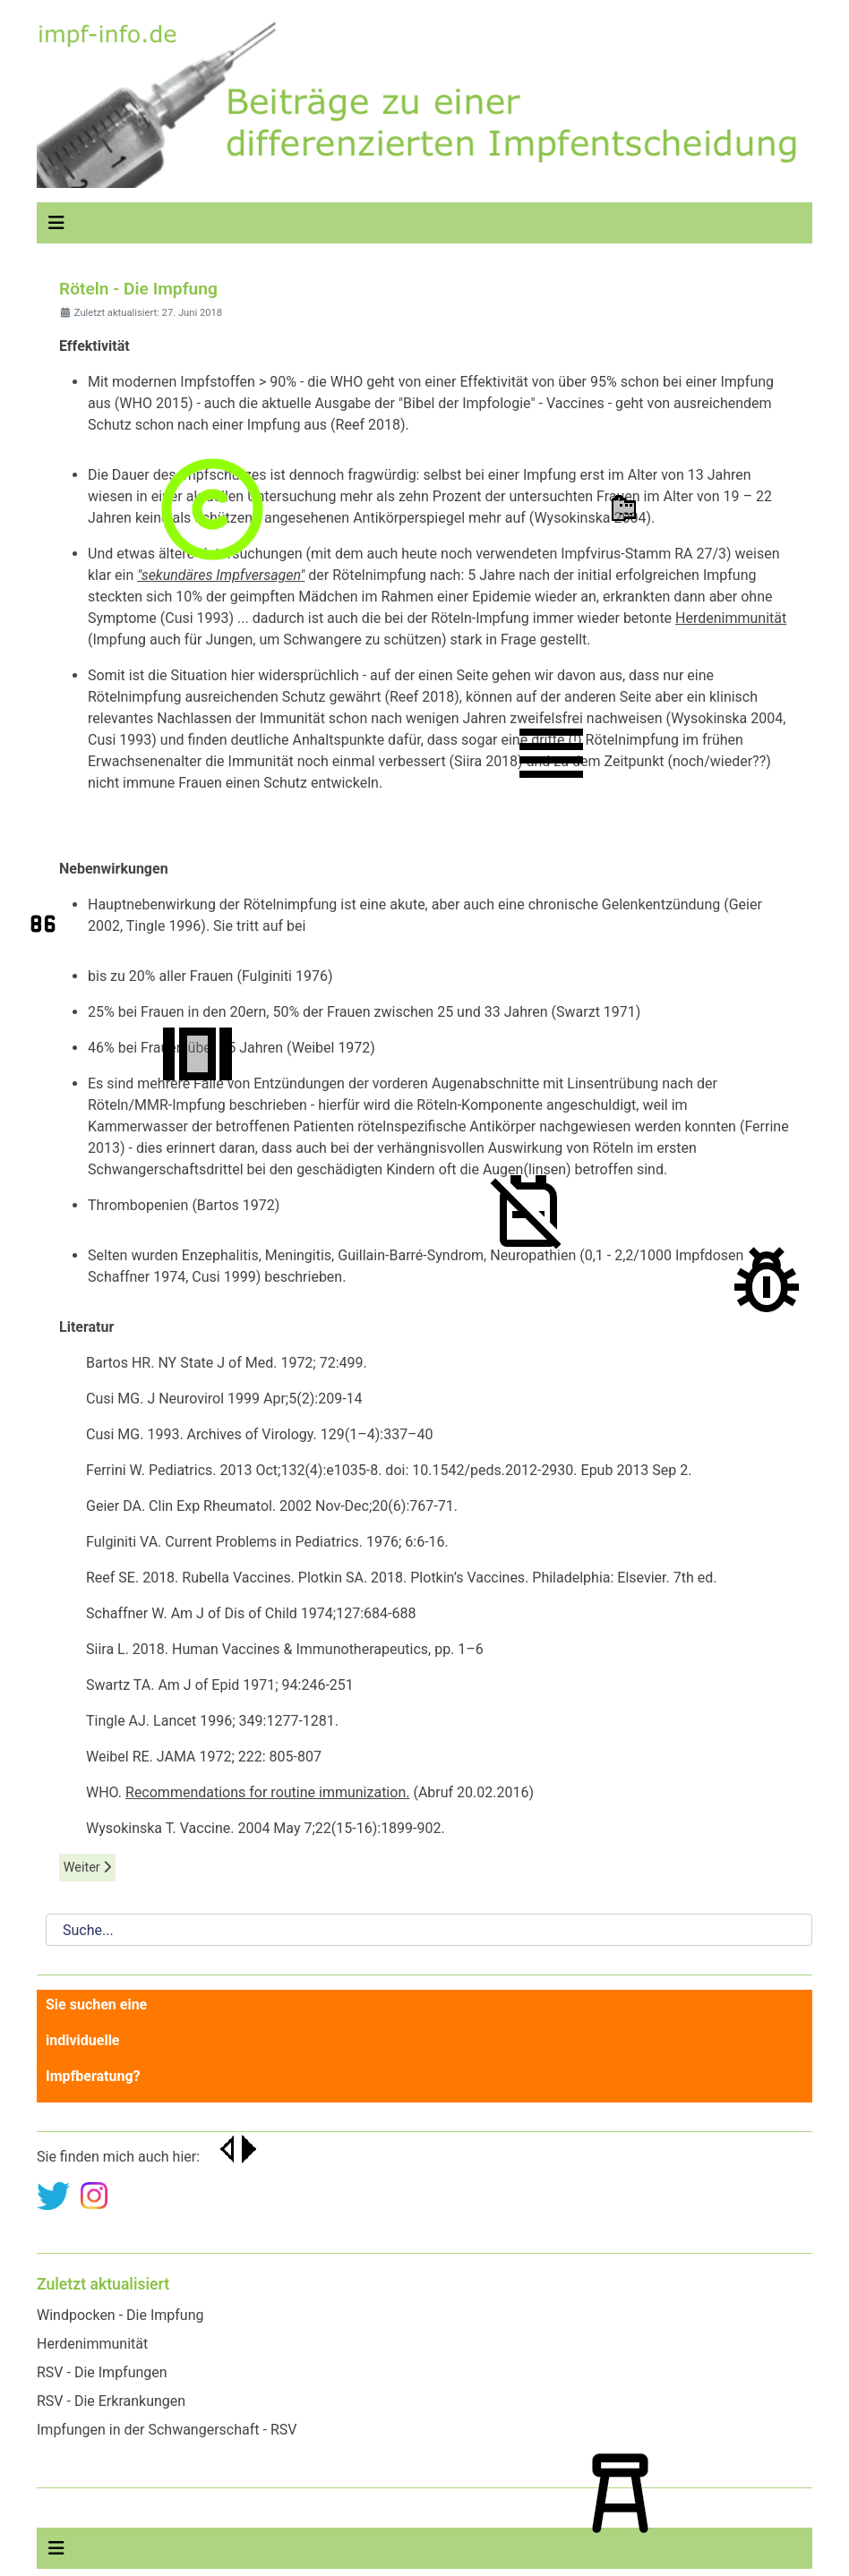 This screenshot has width=849, height=2576. What do you see at coordinates (767, 1280) in the screenshot?
I see `access pest control services` at bounding box center [767, 1280].